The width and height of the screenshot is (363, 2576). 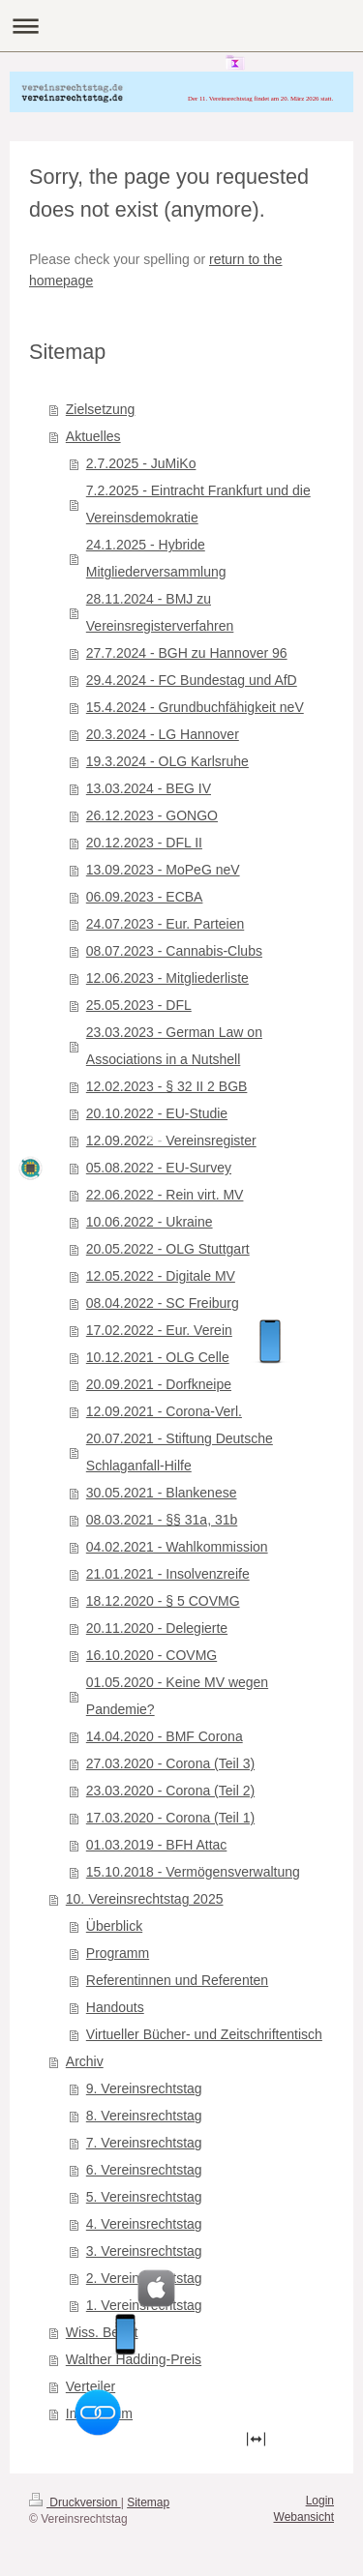 What do you see at coordinates (256, 2439) in the screenshot?
I see `adjust spacing between elements` at bounding box center [256, 2439].